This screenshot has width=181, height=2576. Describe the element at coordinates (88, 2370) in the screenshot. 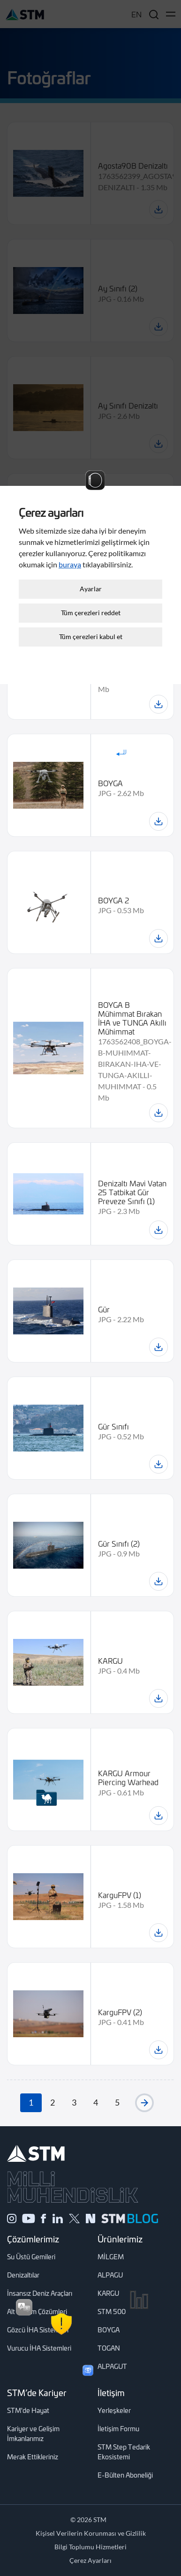

I see `access remote desktop or screen sharing settings` at that location.